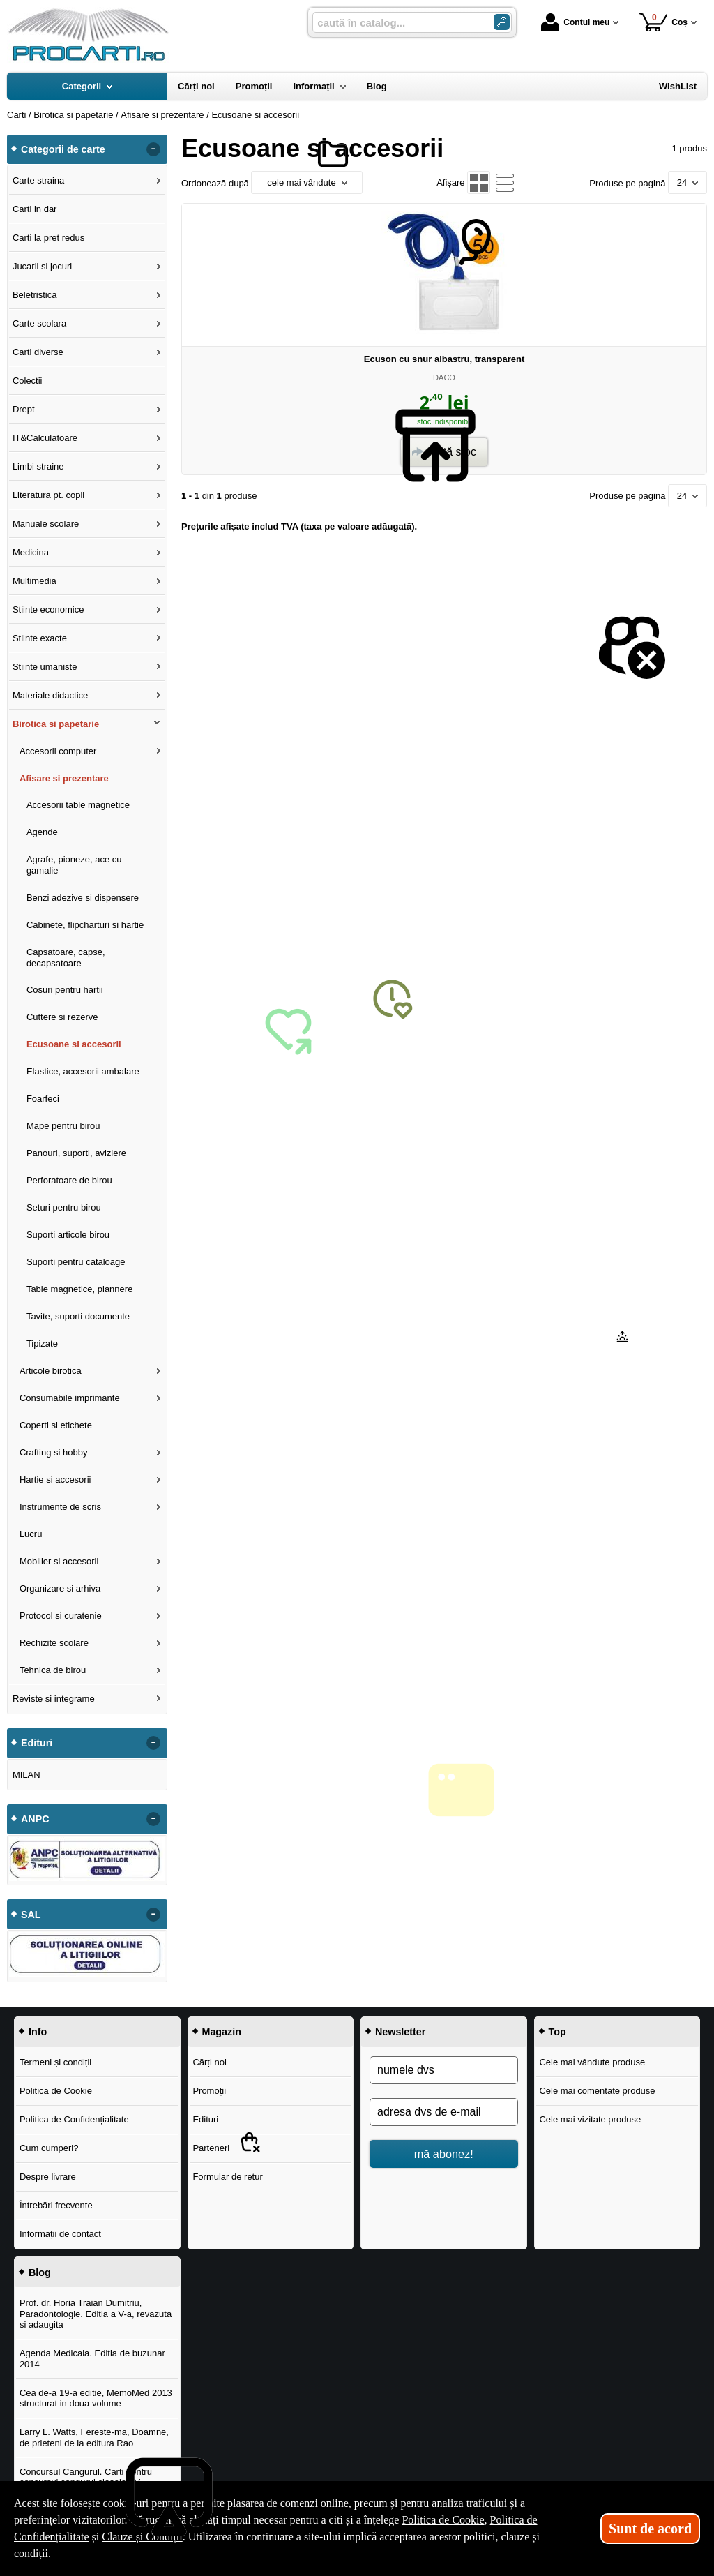  What do you see at coordinates (249, 2141) in the screenshot?
I see `remove item from shopping bag` at bounding box center [249, 2141].